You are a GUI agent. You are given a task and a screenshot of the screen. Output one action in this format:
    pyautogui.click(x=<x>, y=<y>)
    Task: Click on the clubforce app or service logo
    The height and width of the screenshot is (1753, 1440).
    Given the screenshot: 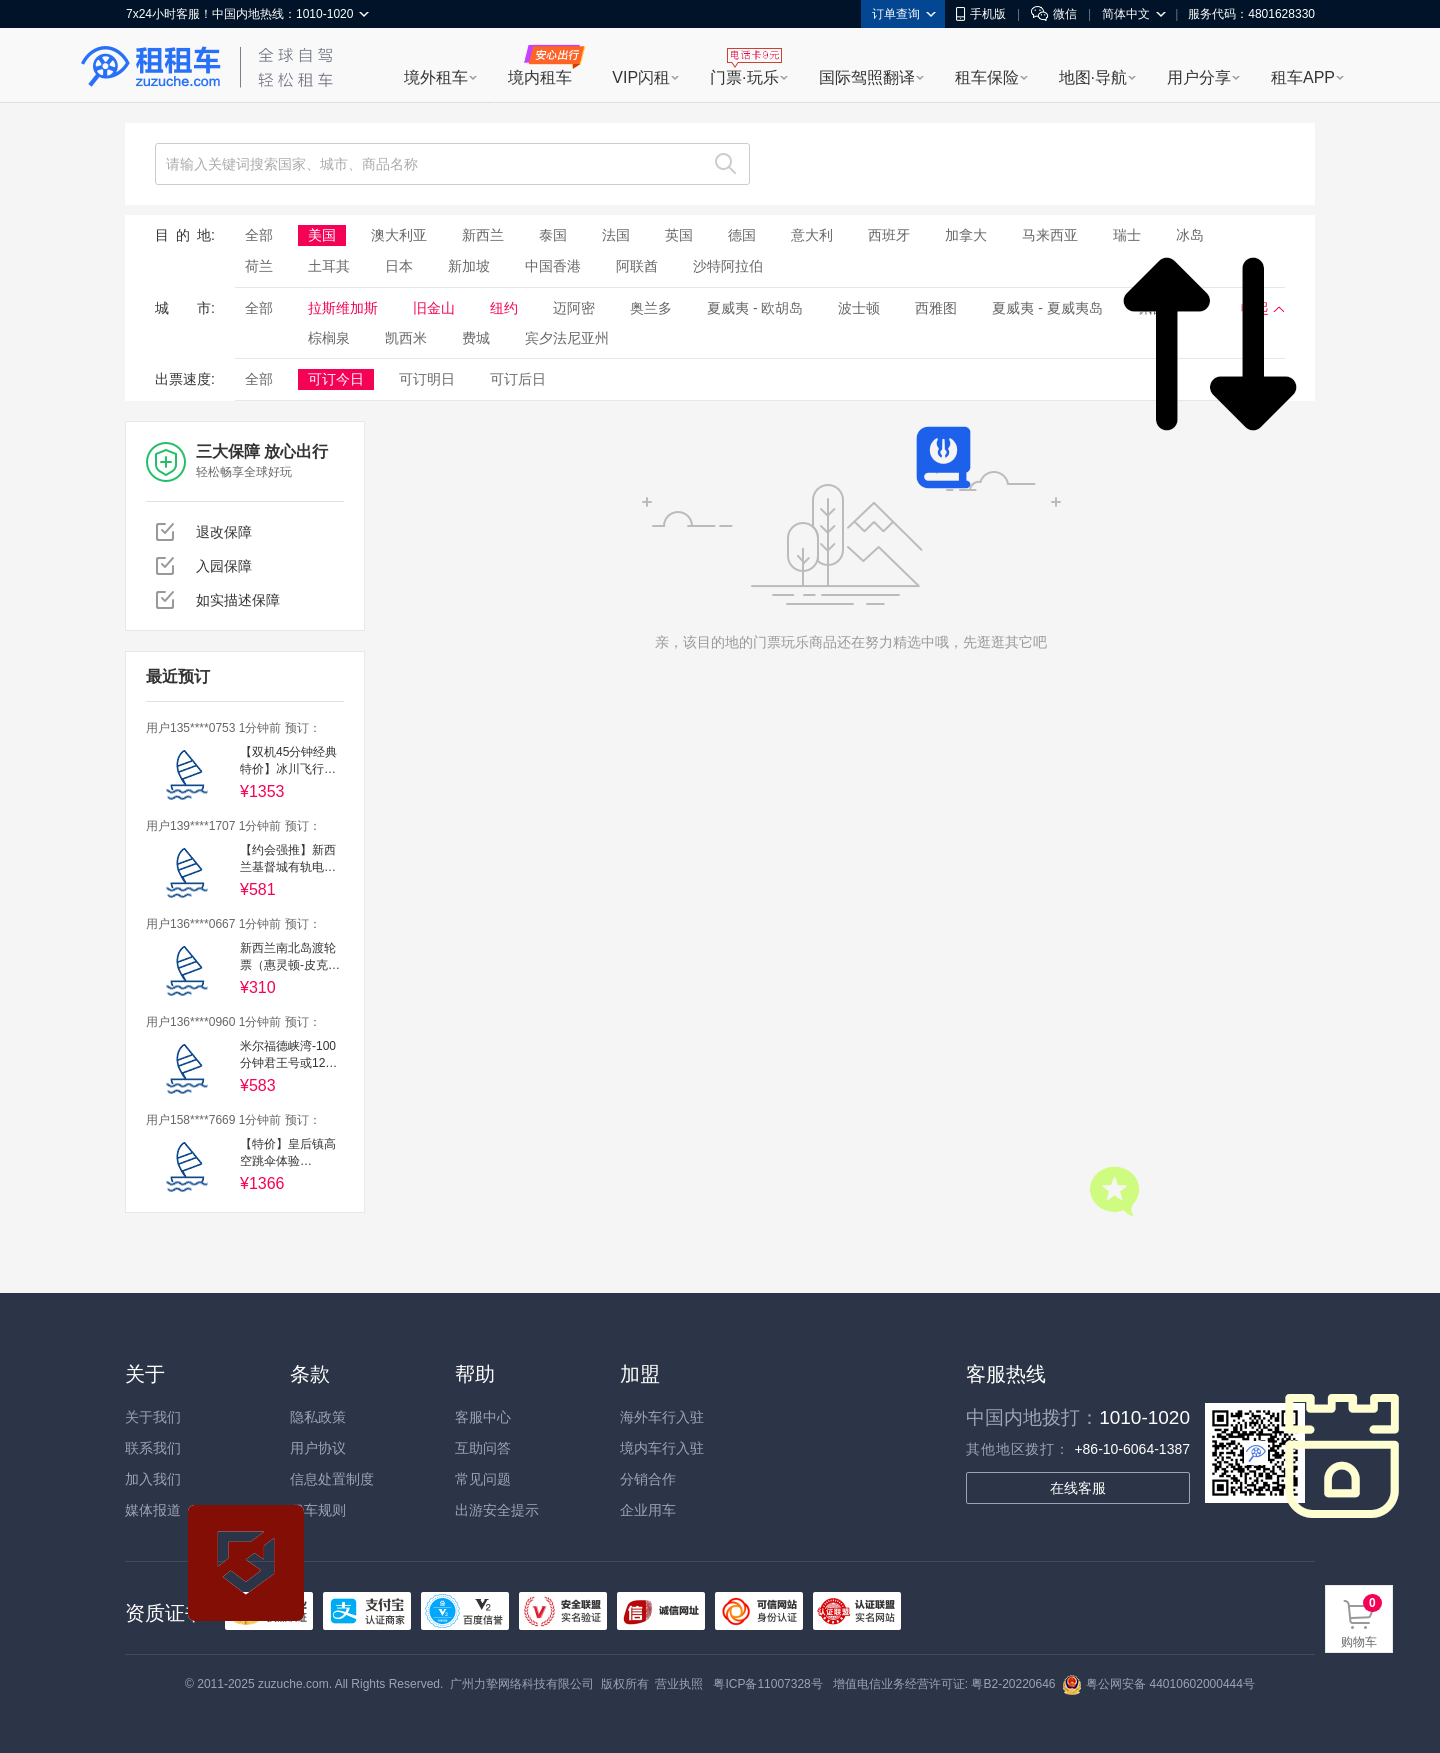 What is the action you would take?
    pyautogui.click(x=246, y=1563)
    